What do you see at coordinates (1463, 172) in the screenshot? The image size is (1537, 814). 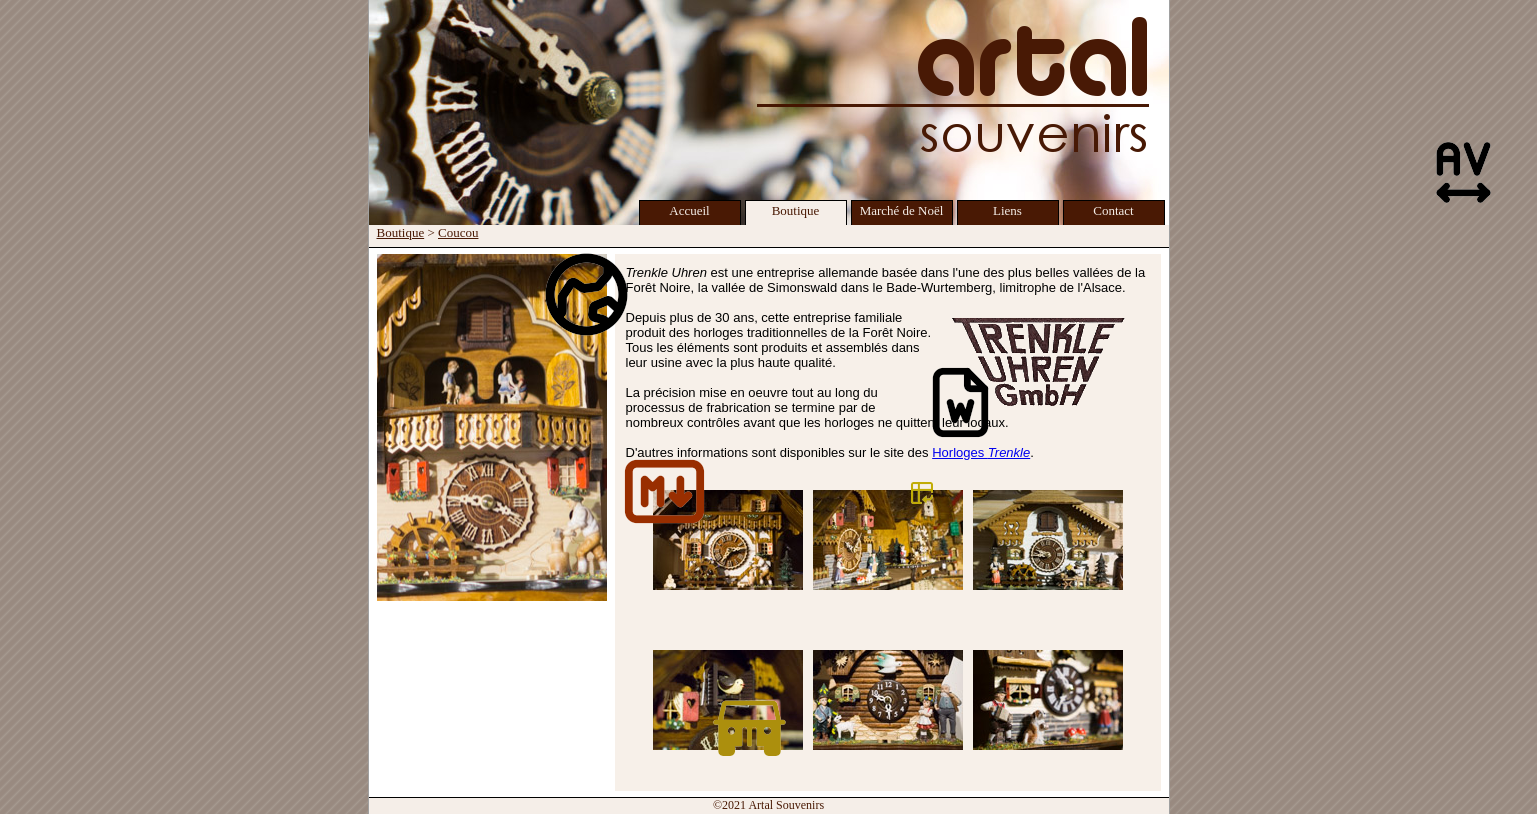 I see `adjust letter spacing in text` at bounding box center [1463, 172].